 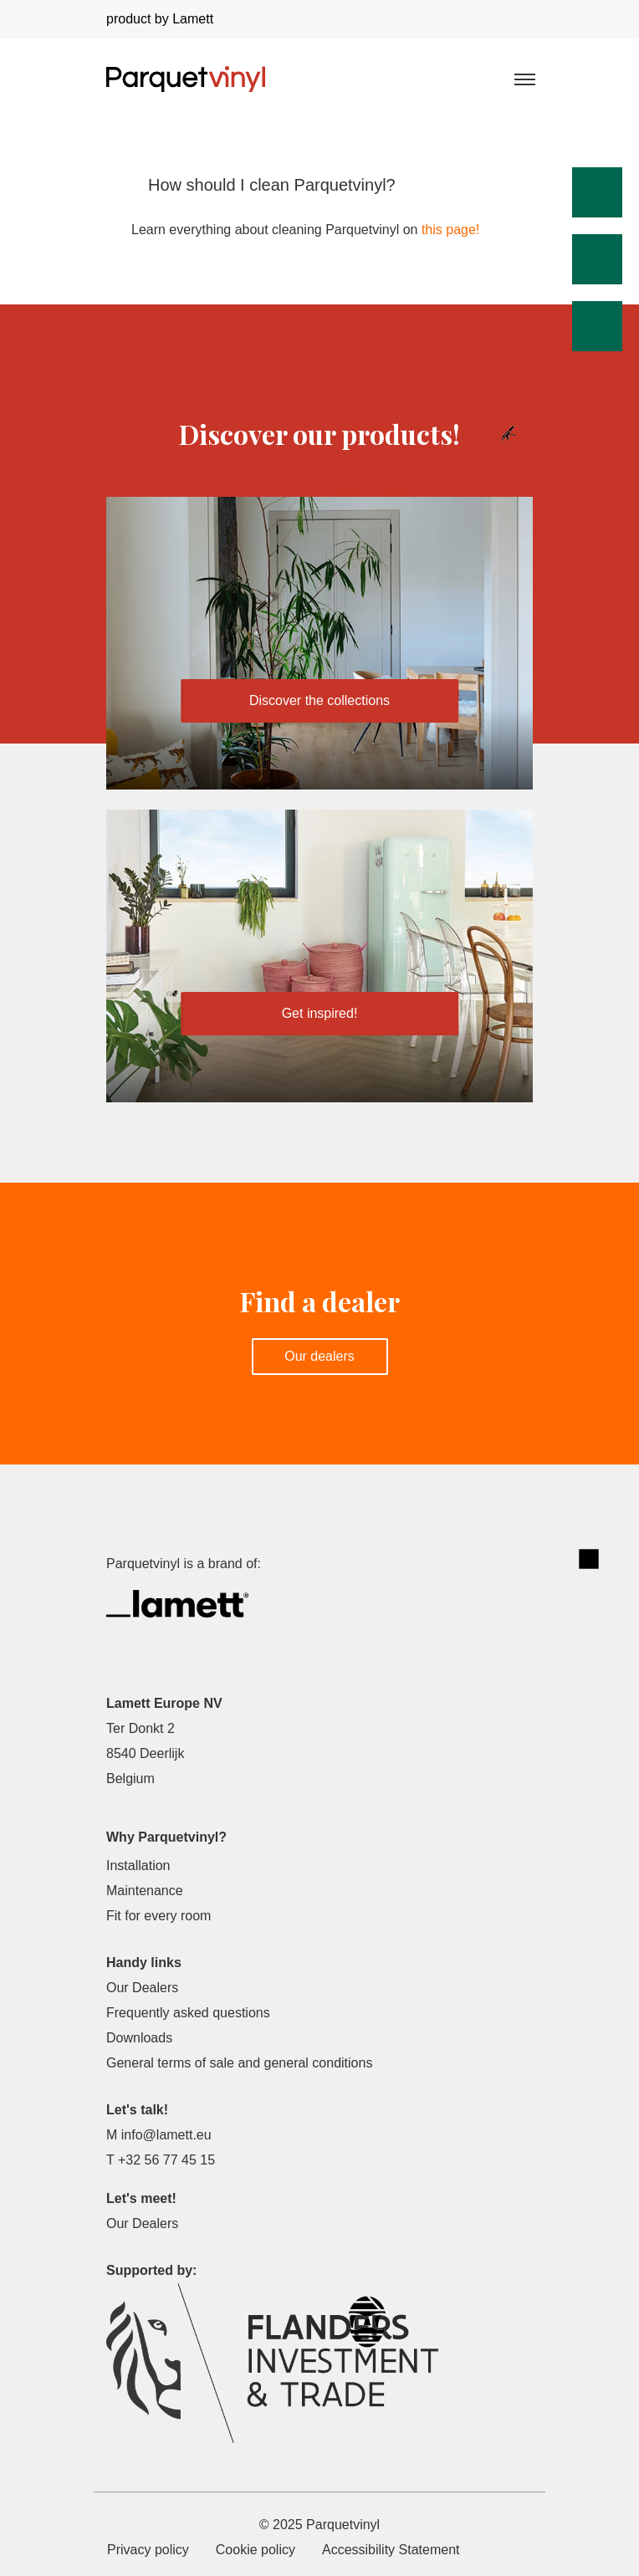 What do you see at coordinates (367, 2322) in the screenshot?
I see `toggle invisibility or stealth mode` at bounding box center [367, 2322].